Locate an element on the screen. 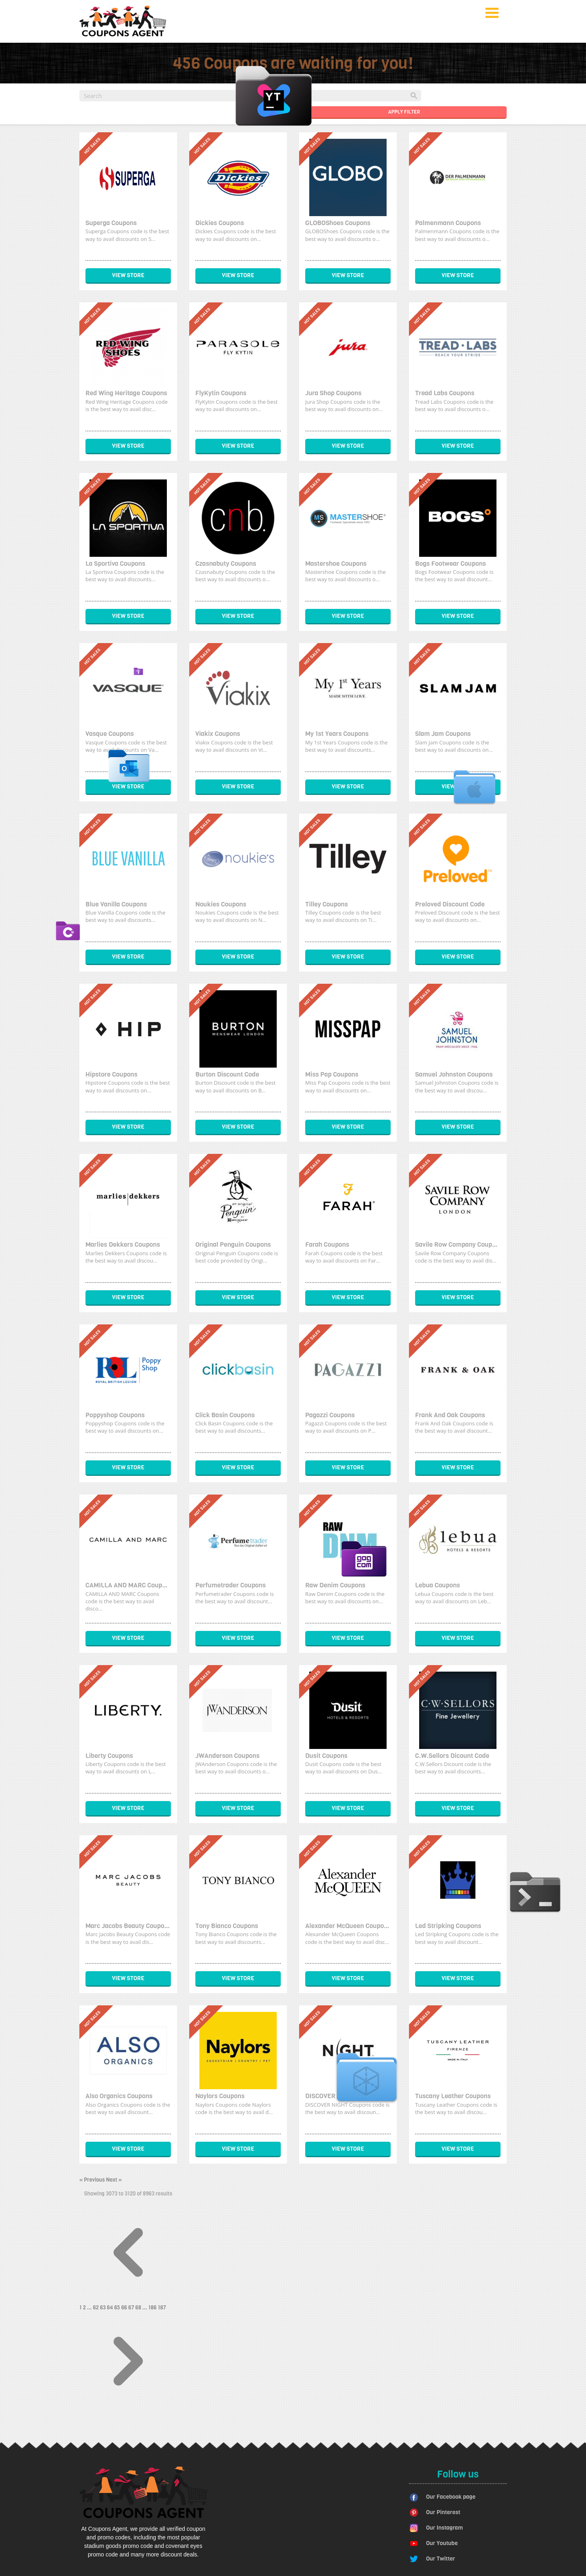 Image resolution: width=586 pixels, height=2576 pixels. open 3D files folder is located at coordinates (367, 2077).